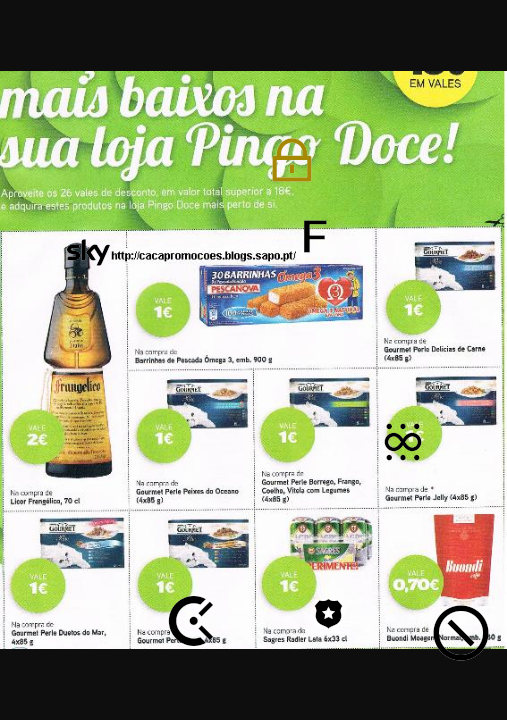  I want to click on open clockify time tracking app, so click(191, 621).